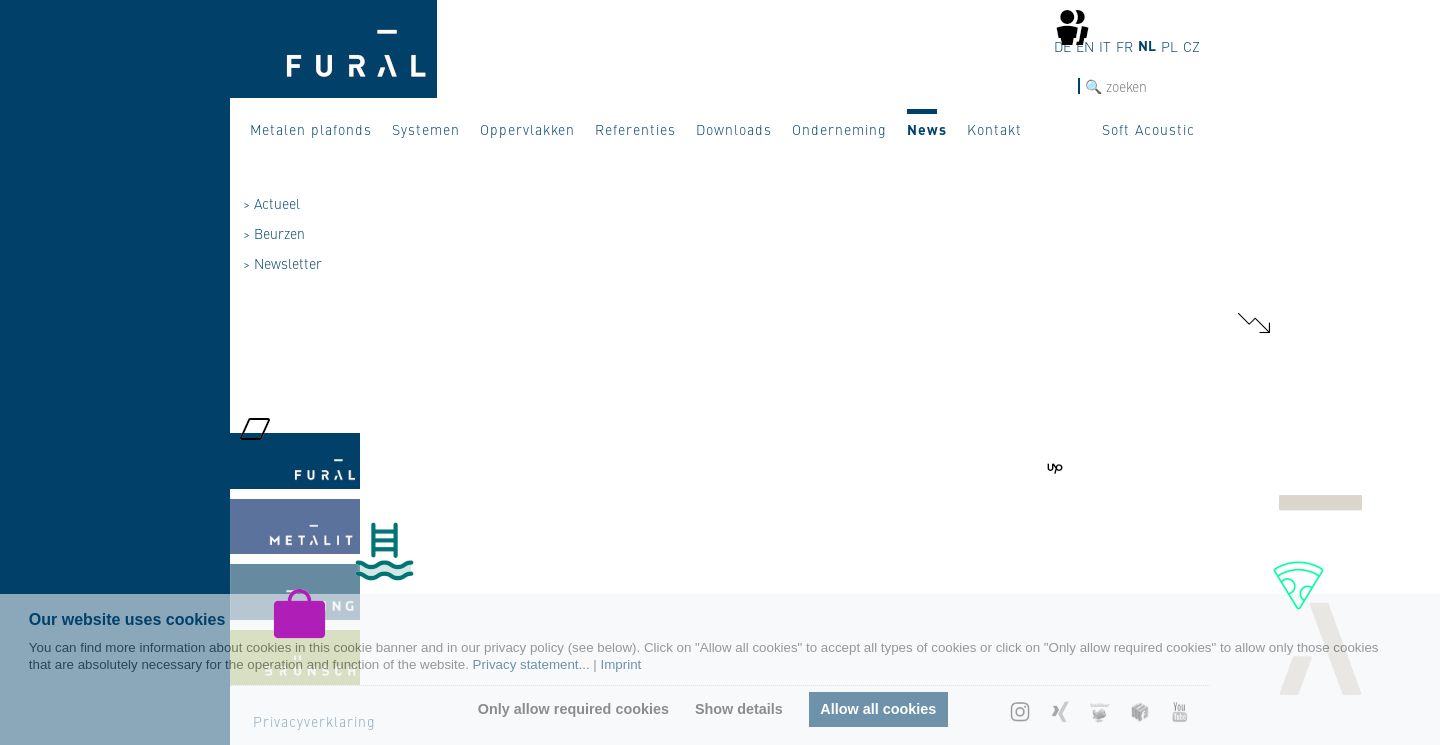 The height and width of the screenshot is (745, 1440). What do you see at coordinates (1072, 27) in the screenshot?
I see `view group members or team` at bounding box center [1072, 27].